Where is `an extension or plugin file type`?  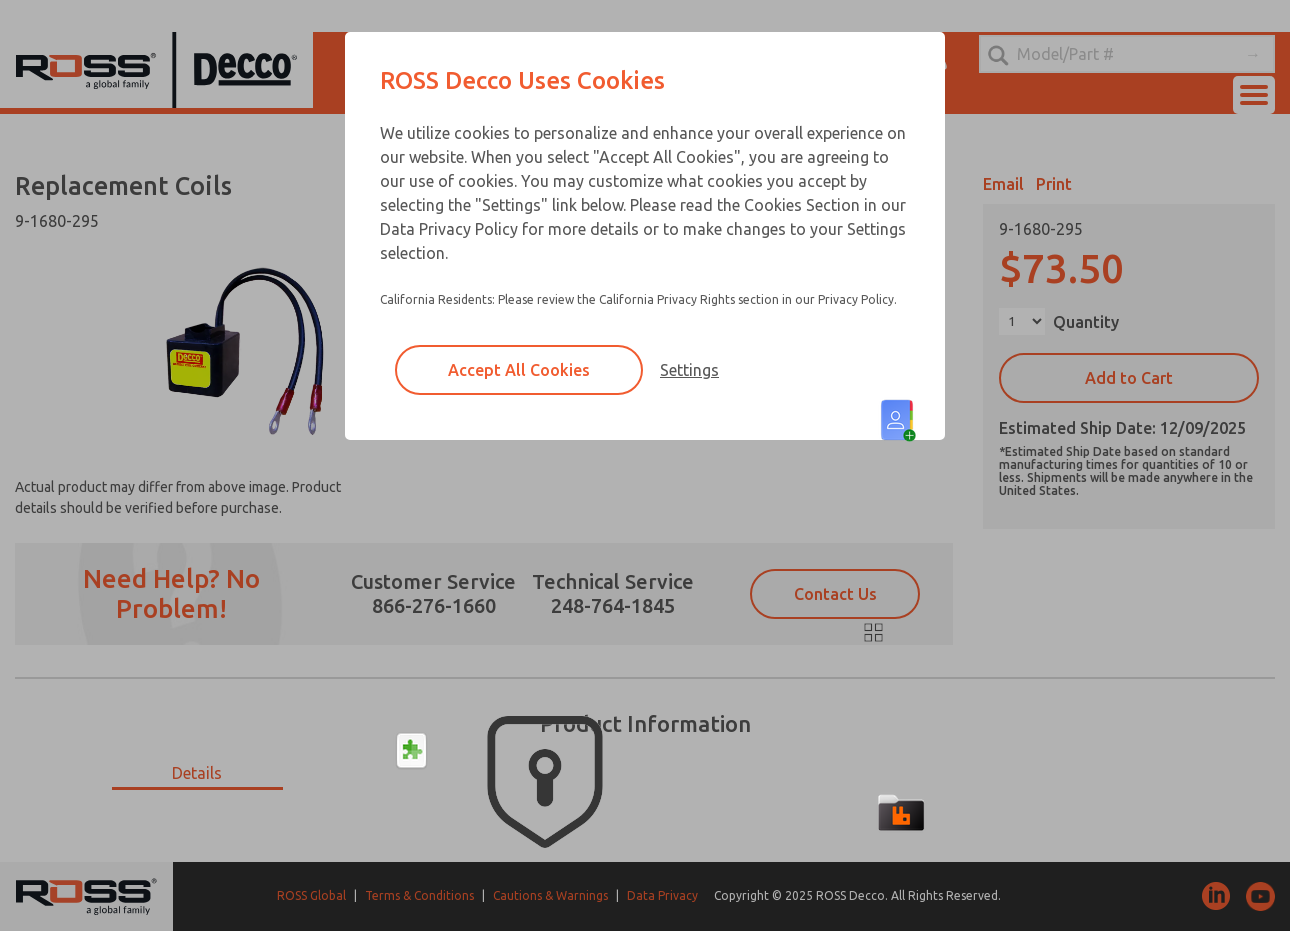 an extension or plugin file type is located at coordinates (411, 750).